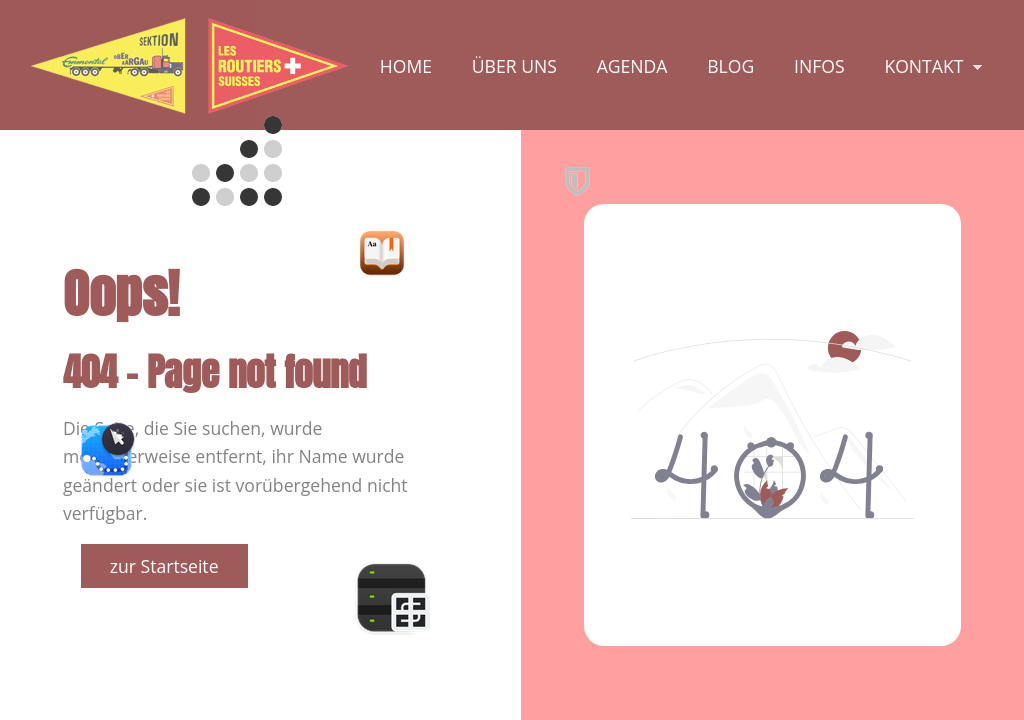 The height and width of the screenshot is (720, 1024). What do you see at coordinates (392, 599) in the screenshot?
I see `configure windows file sharing preferences` at bounding box center [392, 599].